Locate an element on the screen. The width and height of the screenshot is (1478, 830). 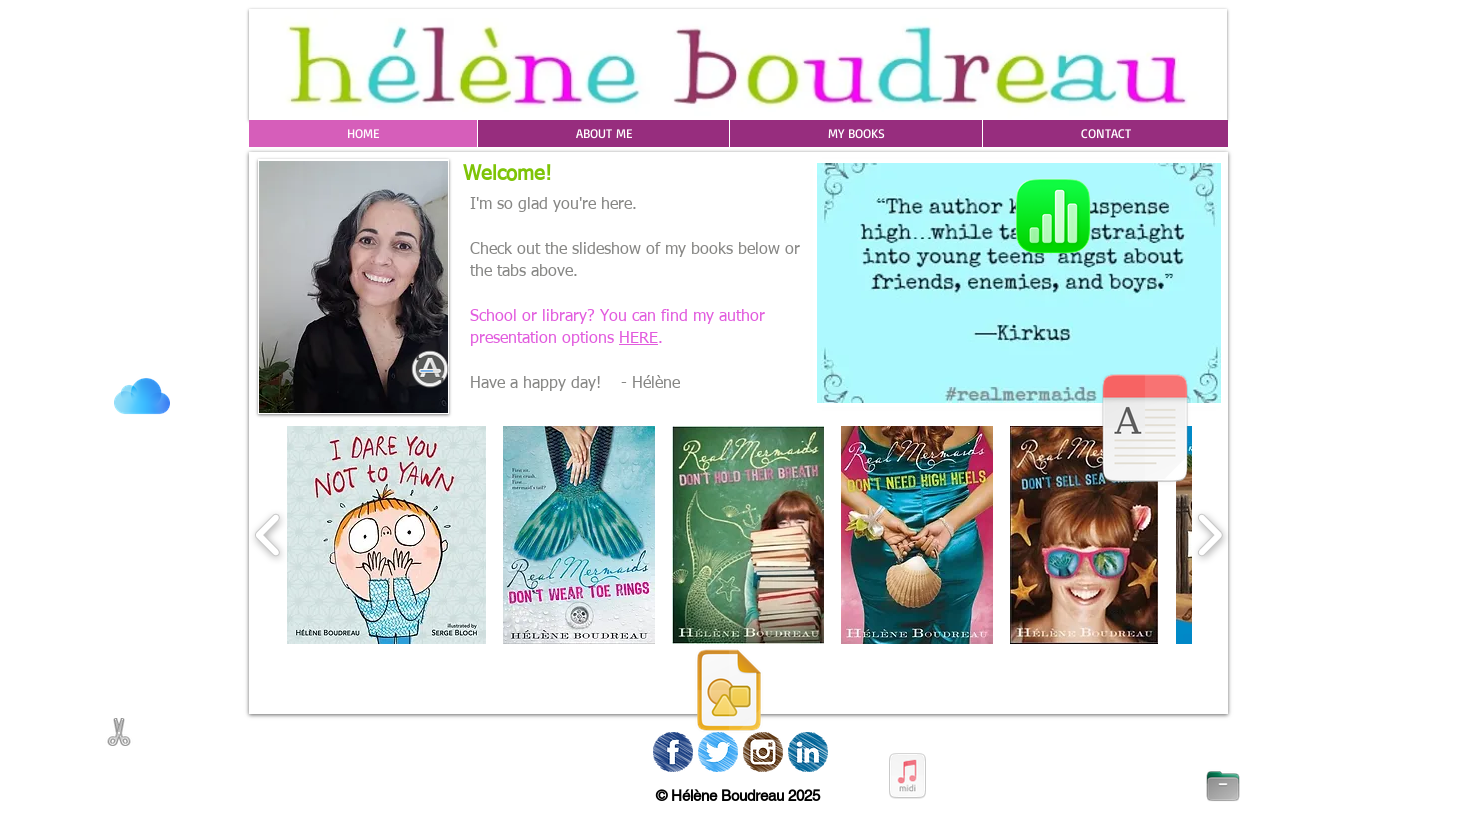
open the software update manager is located at coordinates (430, 369).